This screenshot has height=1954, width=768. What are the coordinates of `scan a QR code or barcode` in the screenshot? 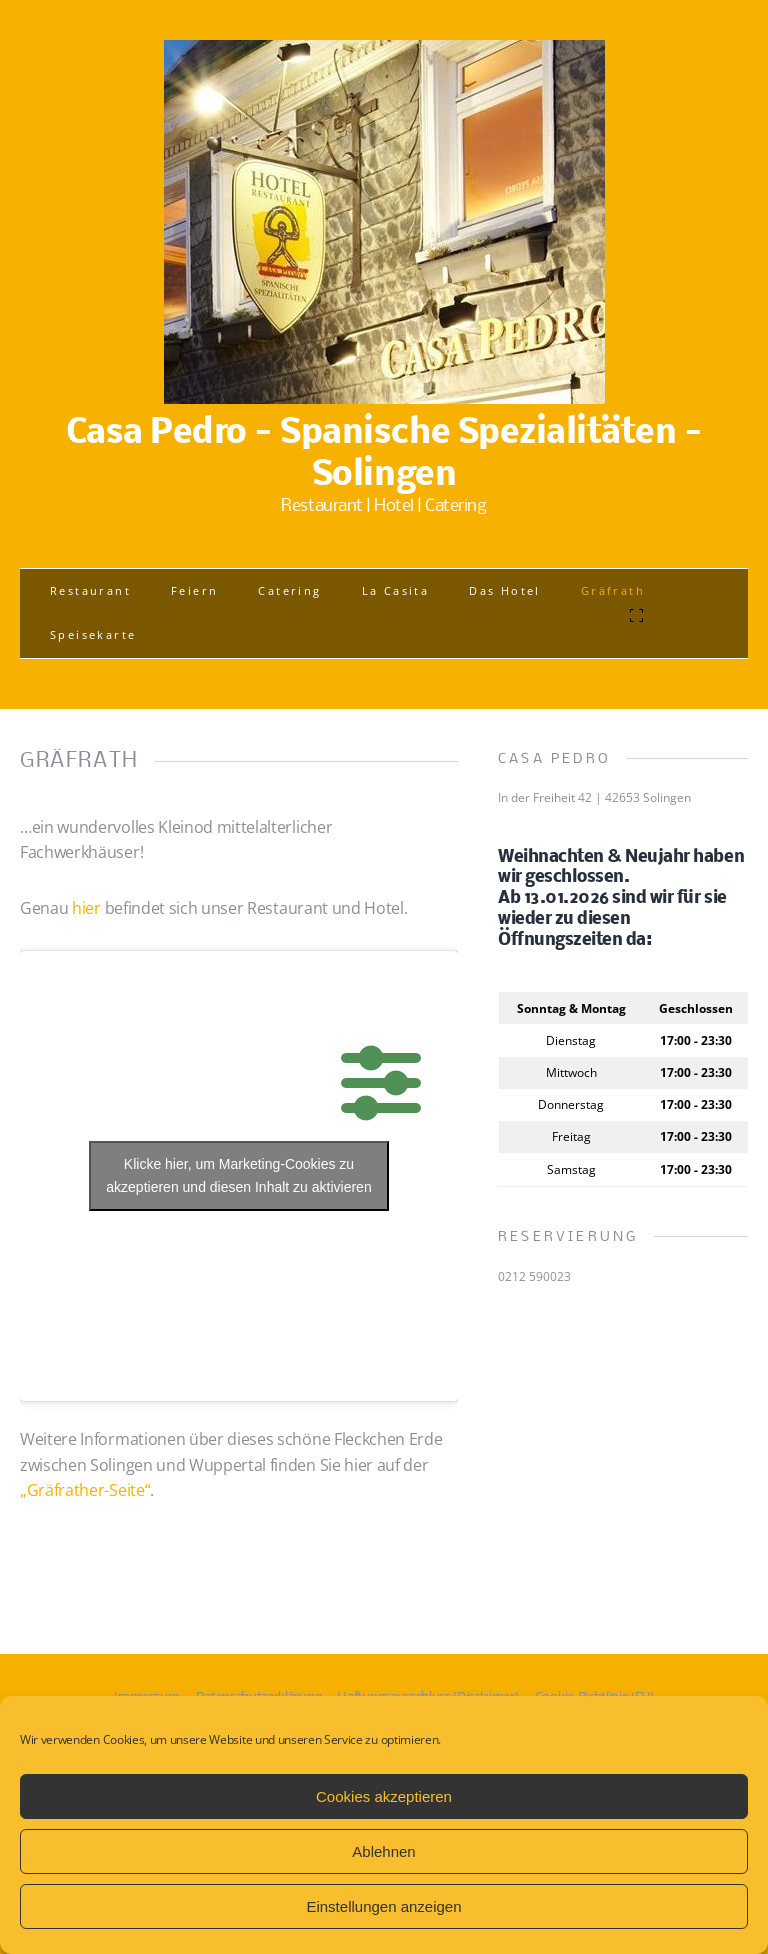 It's located at (636, 615).